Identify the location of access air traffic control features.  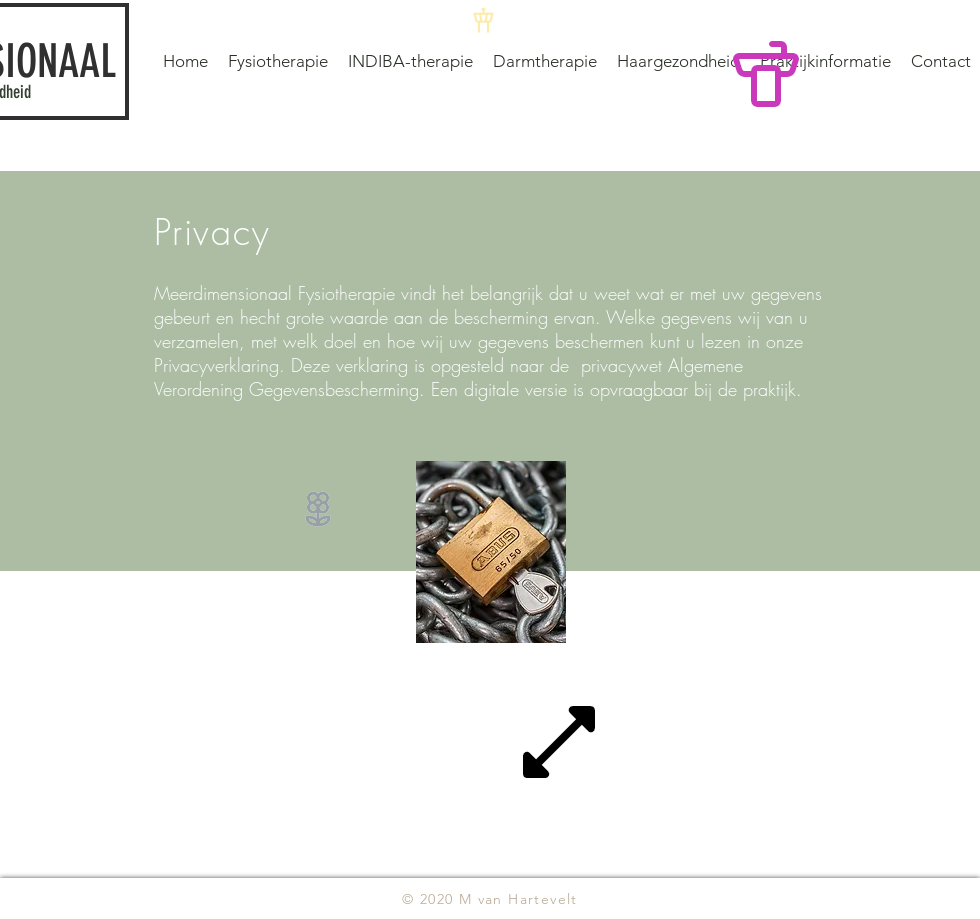
(483, 20).